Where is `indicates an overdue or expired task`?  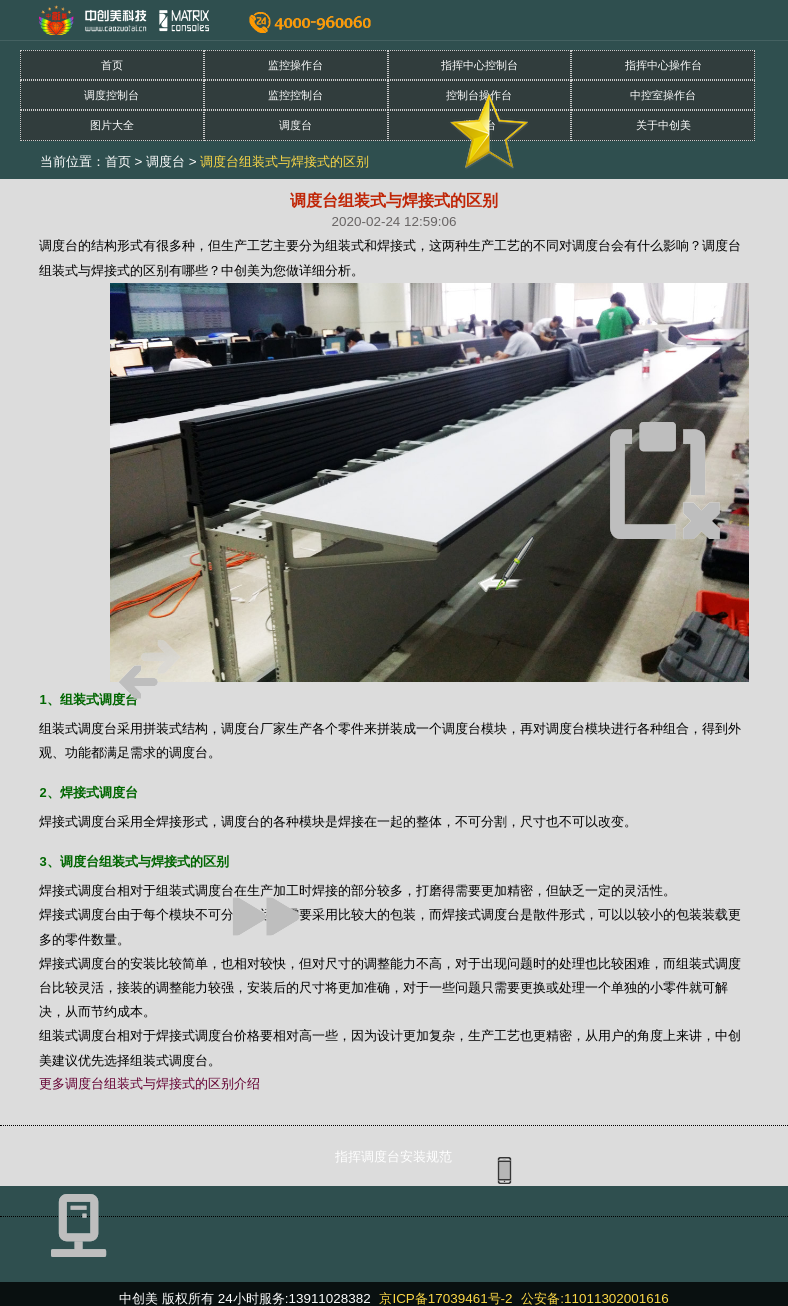 indicates an overdue or expired task is located at coordinates (661, 480).